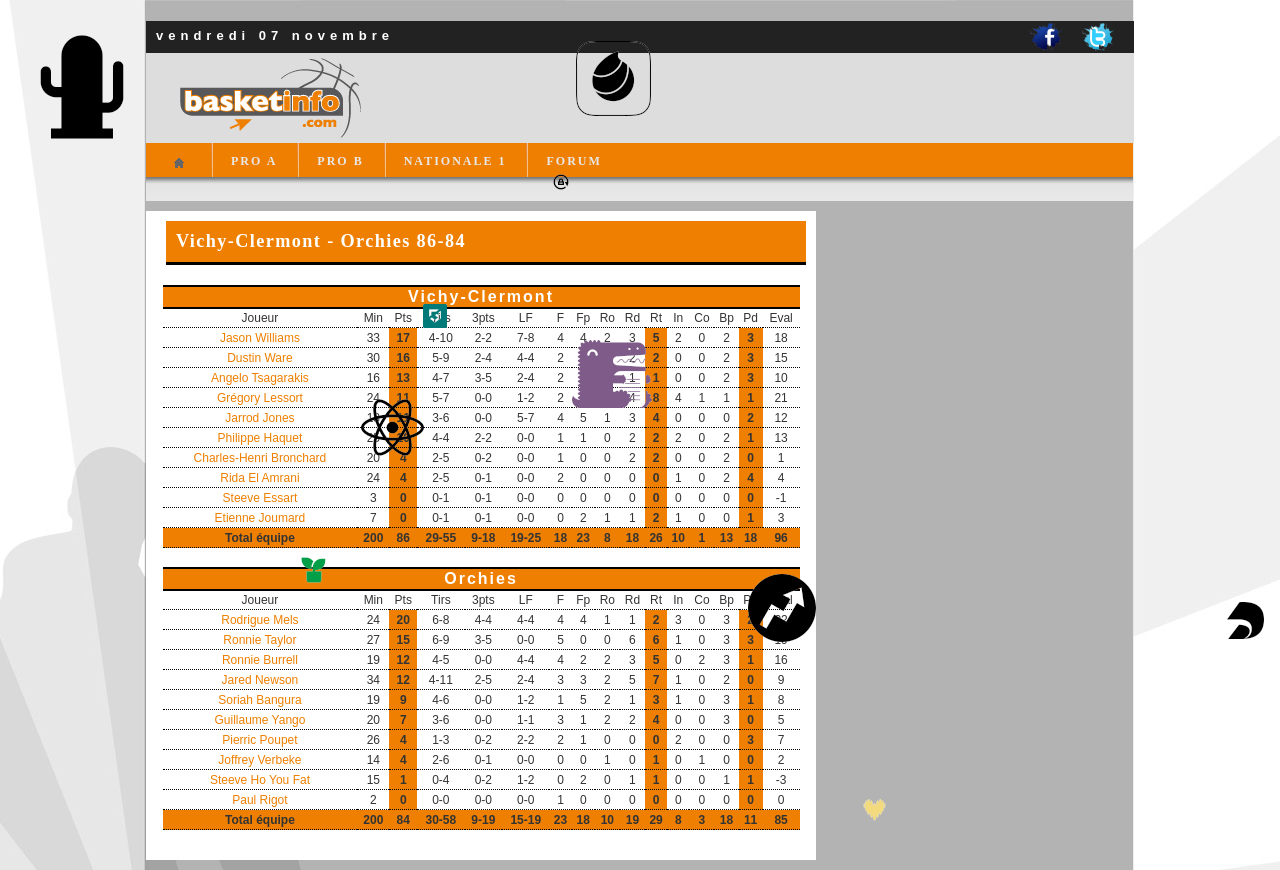 The width and height of the screenshot is (1280, 870). I want to click on open MediBang Paint app, so click(613, 78).